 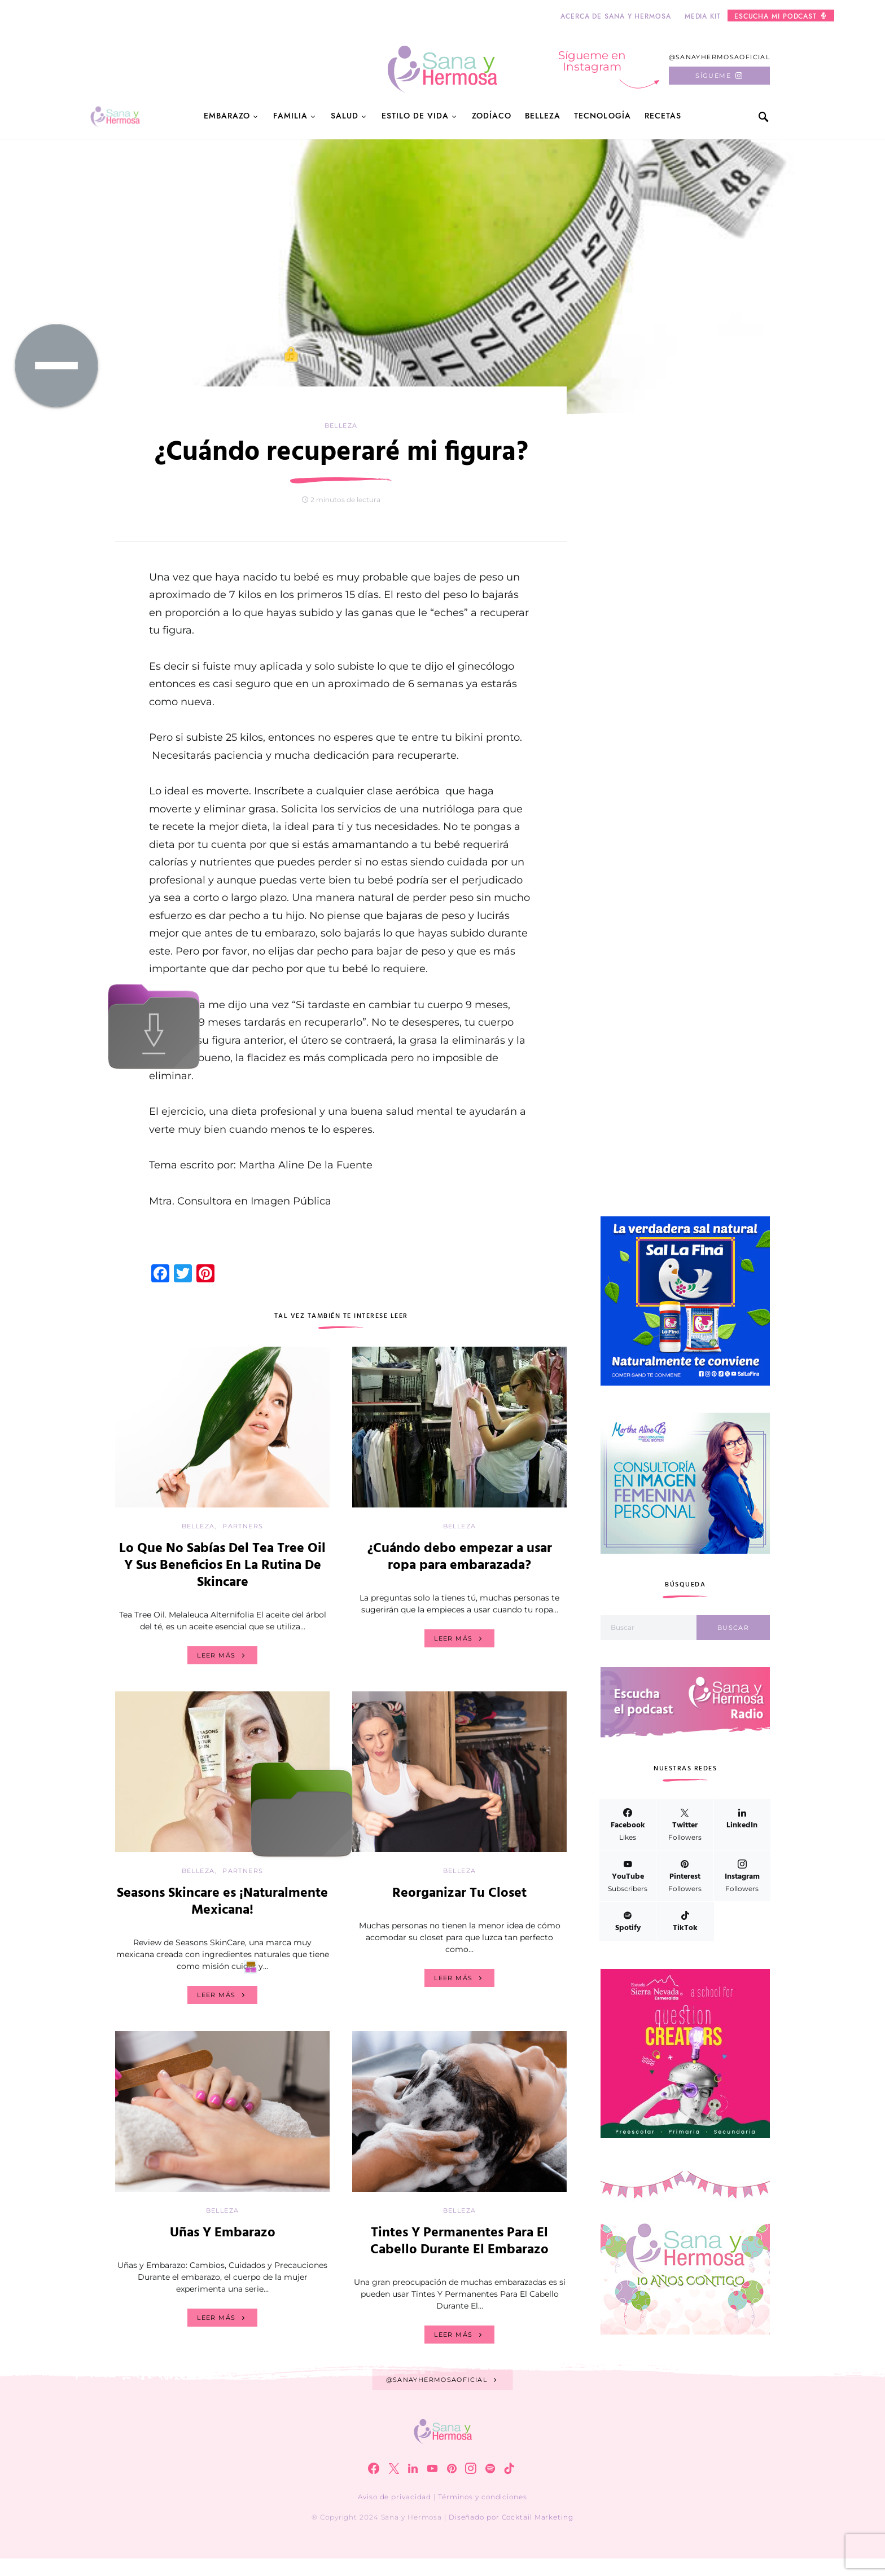 I want to click on drop file here to move into folder, so click(x=301, y=1809).